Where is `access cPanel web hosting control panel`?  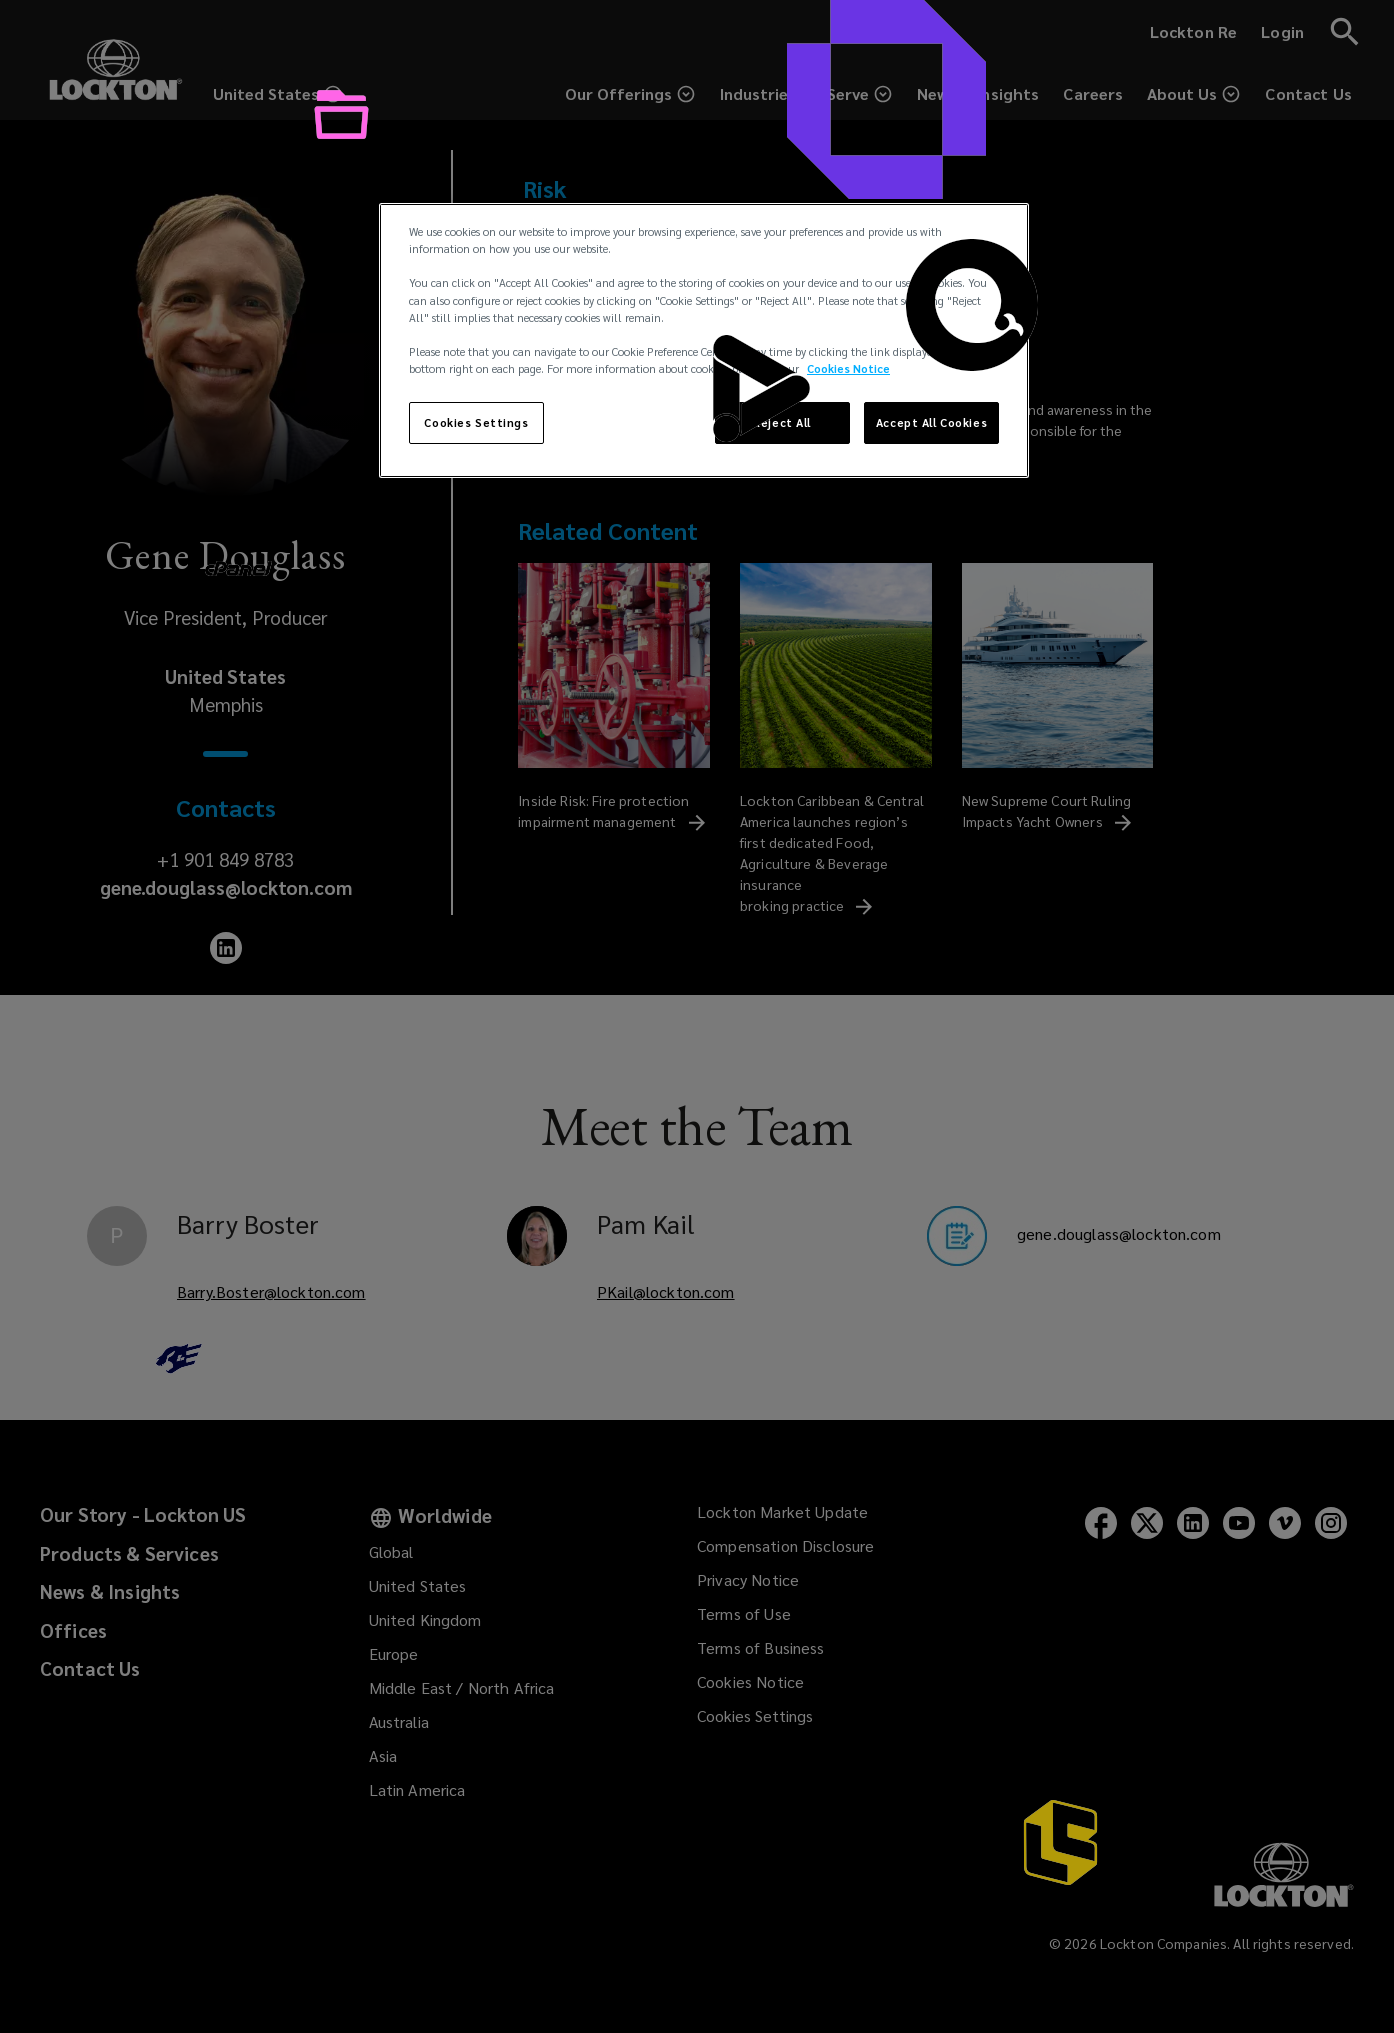 access cPanel web hosting control panel is located at coordinates (238, 568).